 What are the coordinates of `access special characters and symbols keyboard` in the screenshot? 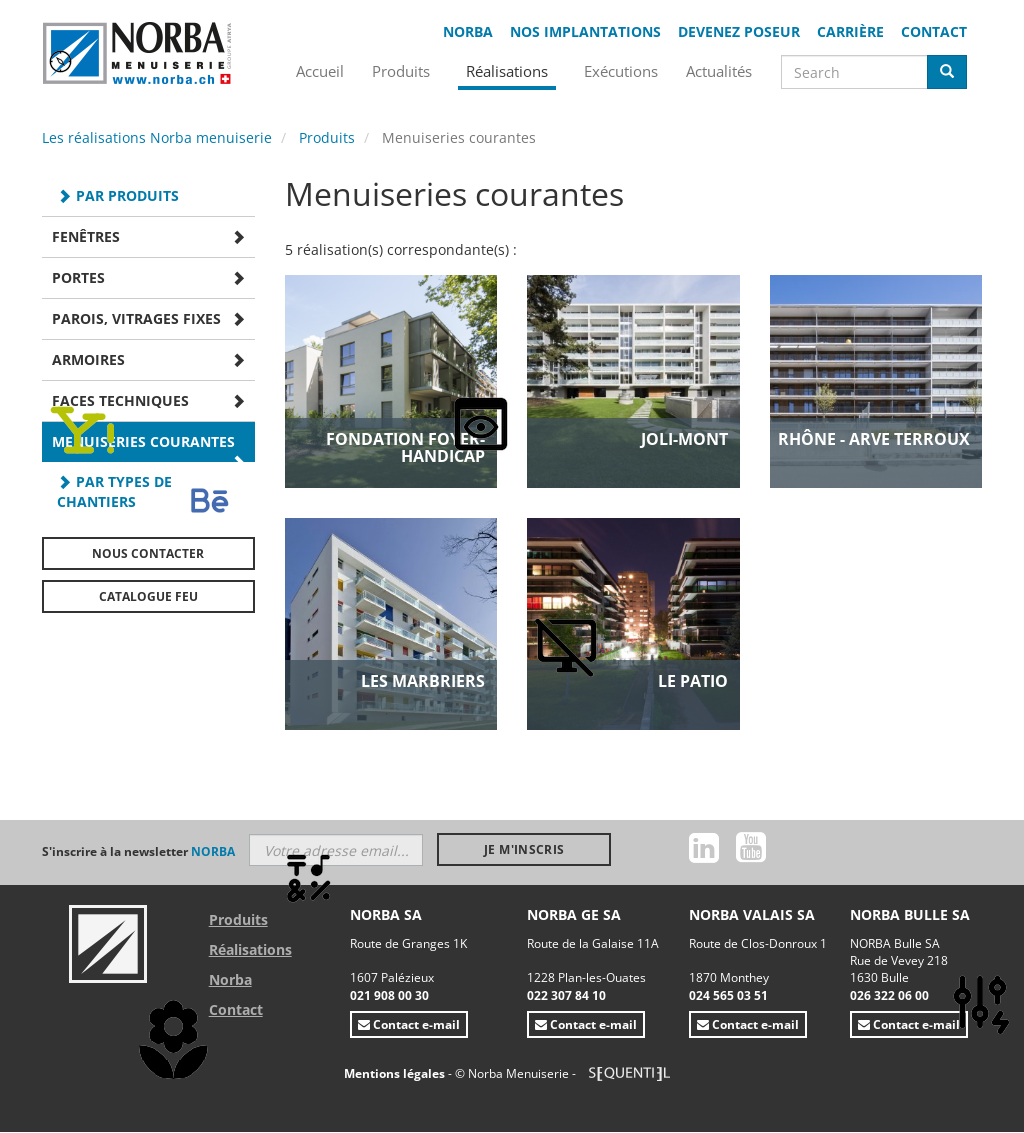 It's located at (308, 878).